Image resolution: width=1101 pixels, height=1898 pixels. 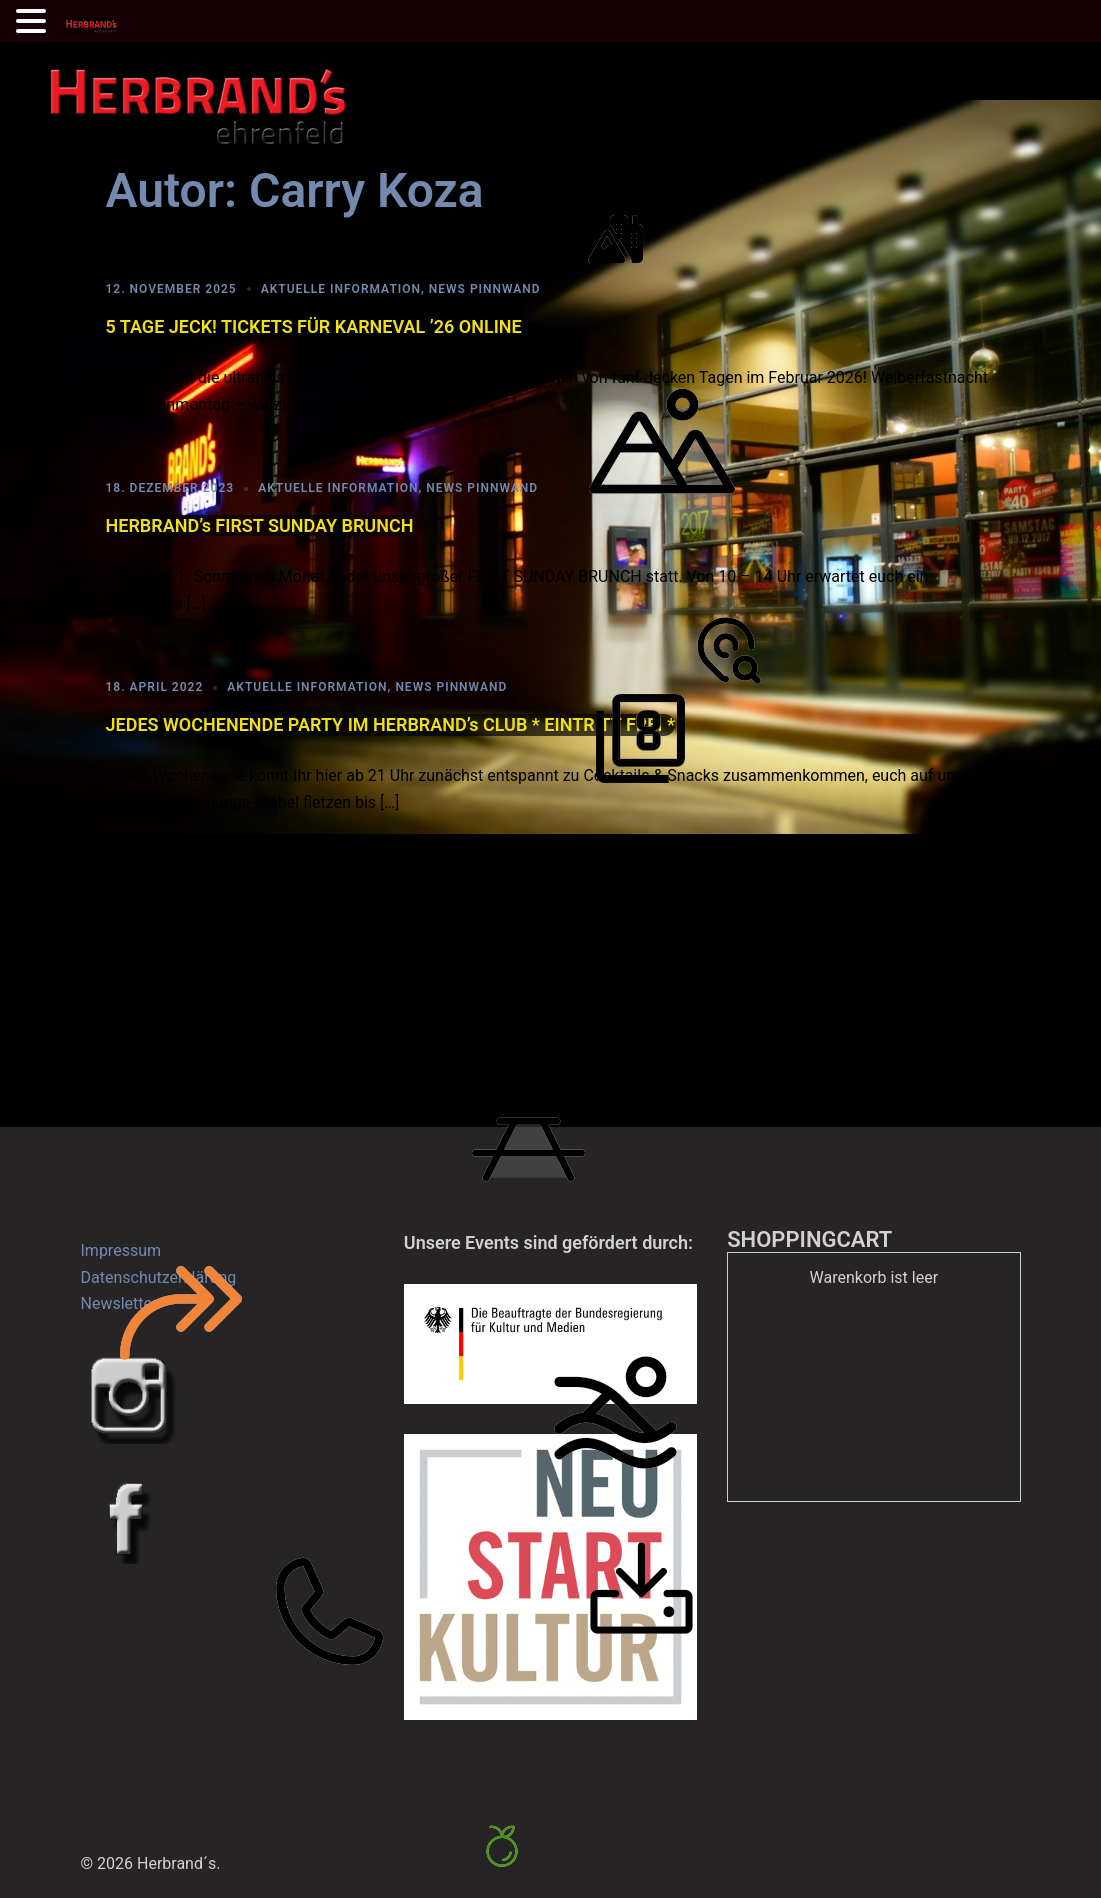 What do you see at coordinates (615, 1412) in the screenshot?
I see `access swimming or aquatic activities` at bounding box center [615, 1412].